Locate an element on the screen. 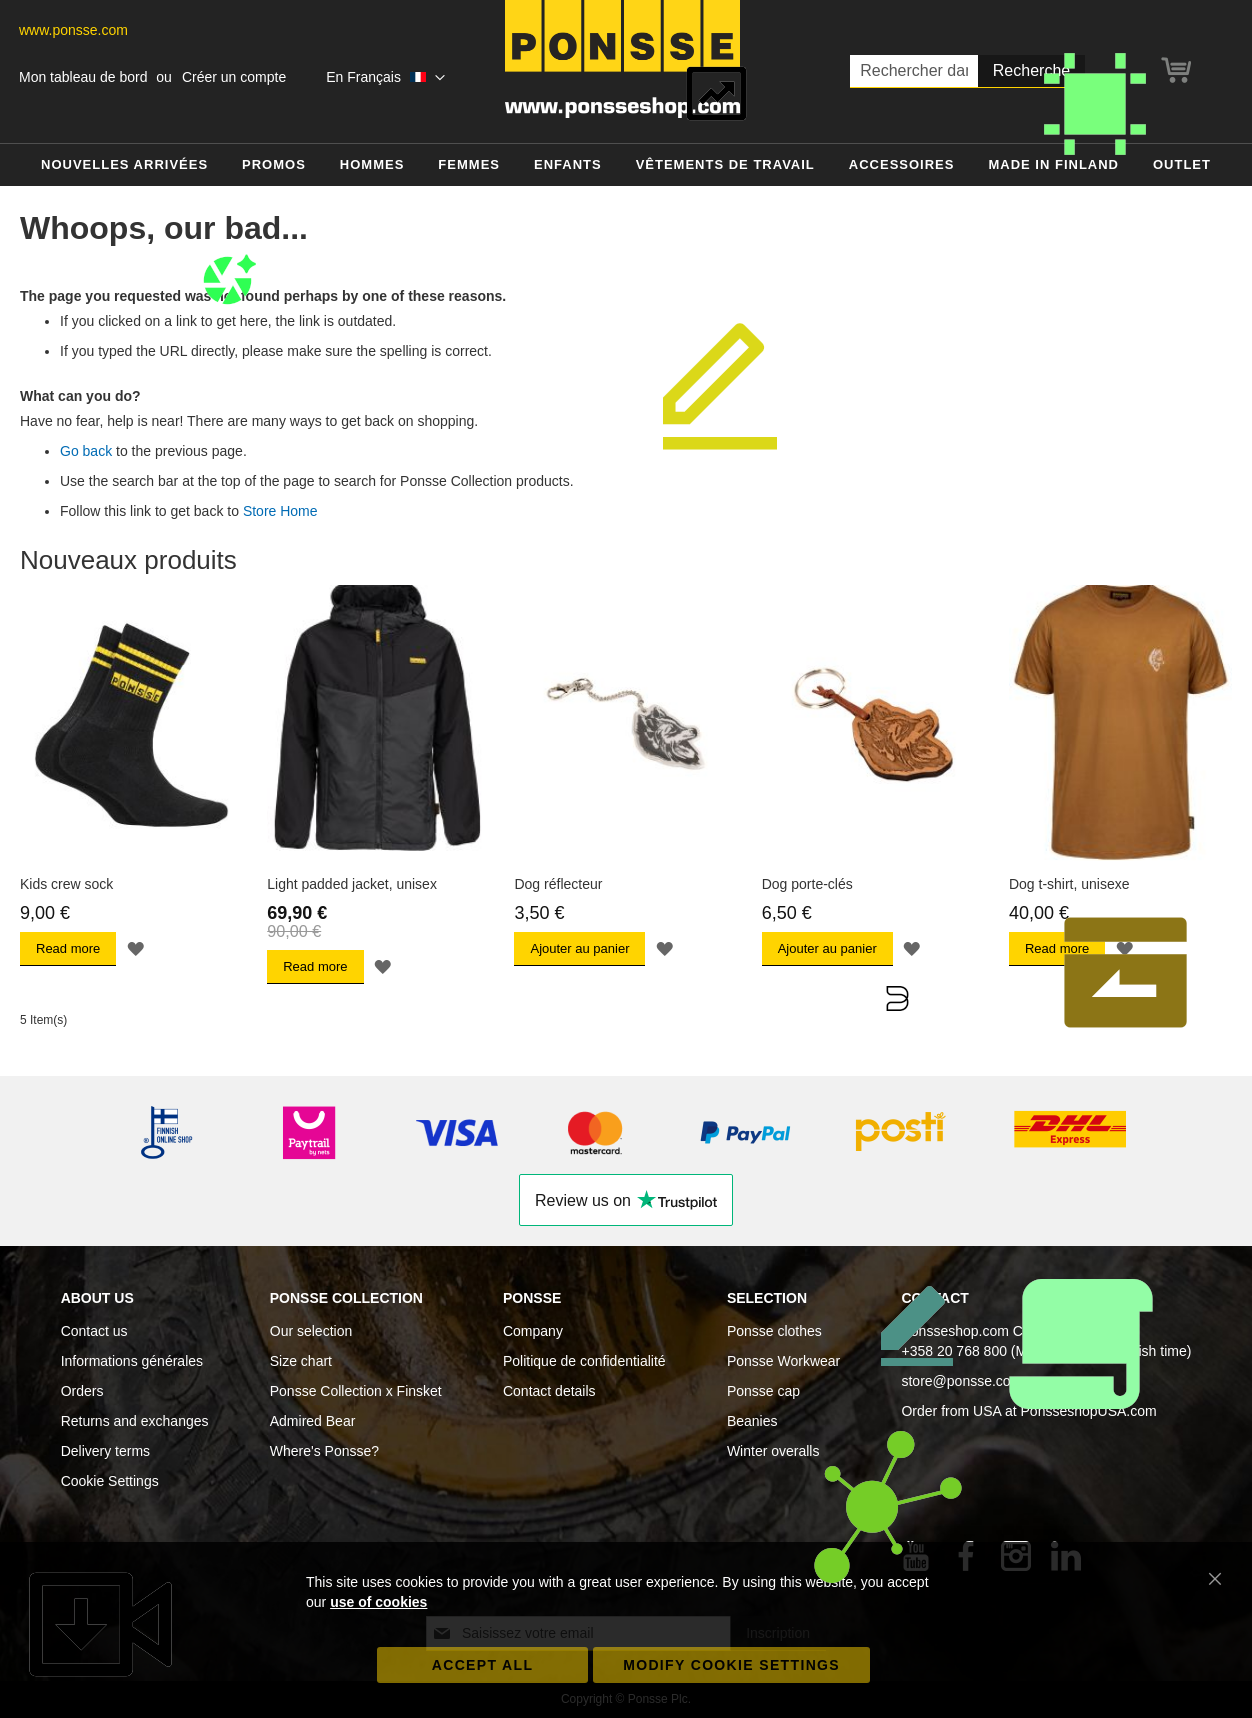 The image size is (1252, 1718). request a refund for a transaction is located at coordinates (1125, 972).